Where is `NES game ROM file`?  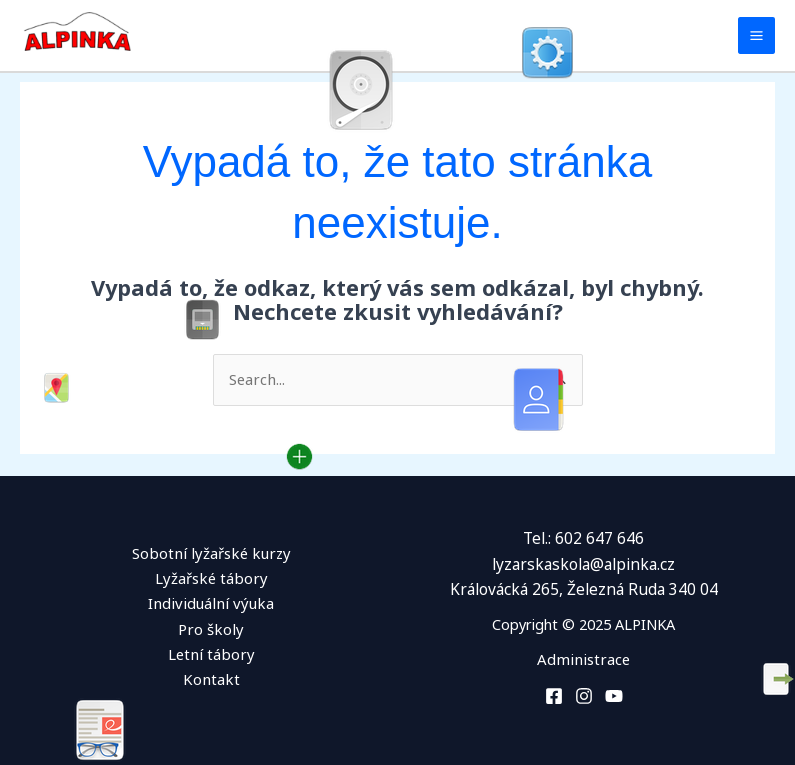
NES game ROM file is located at coordinates (202, 319).